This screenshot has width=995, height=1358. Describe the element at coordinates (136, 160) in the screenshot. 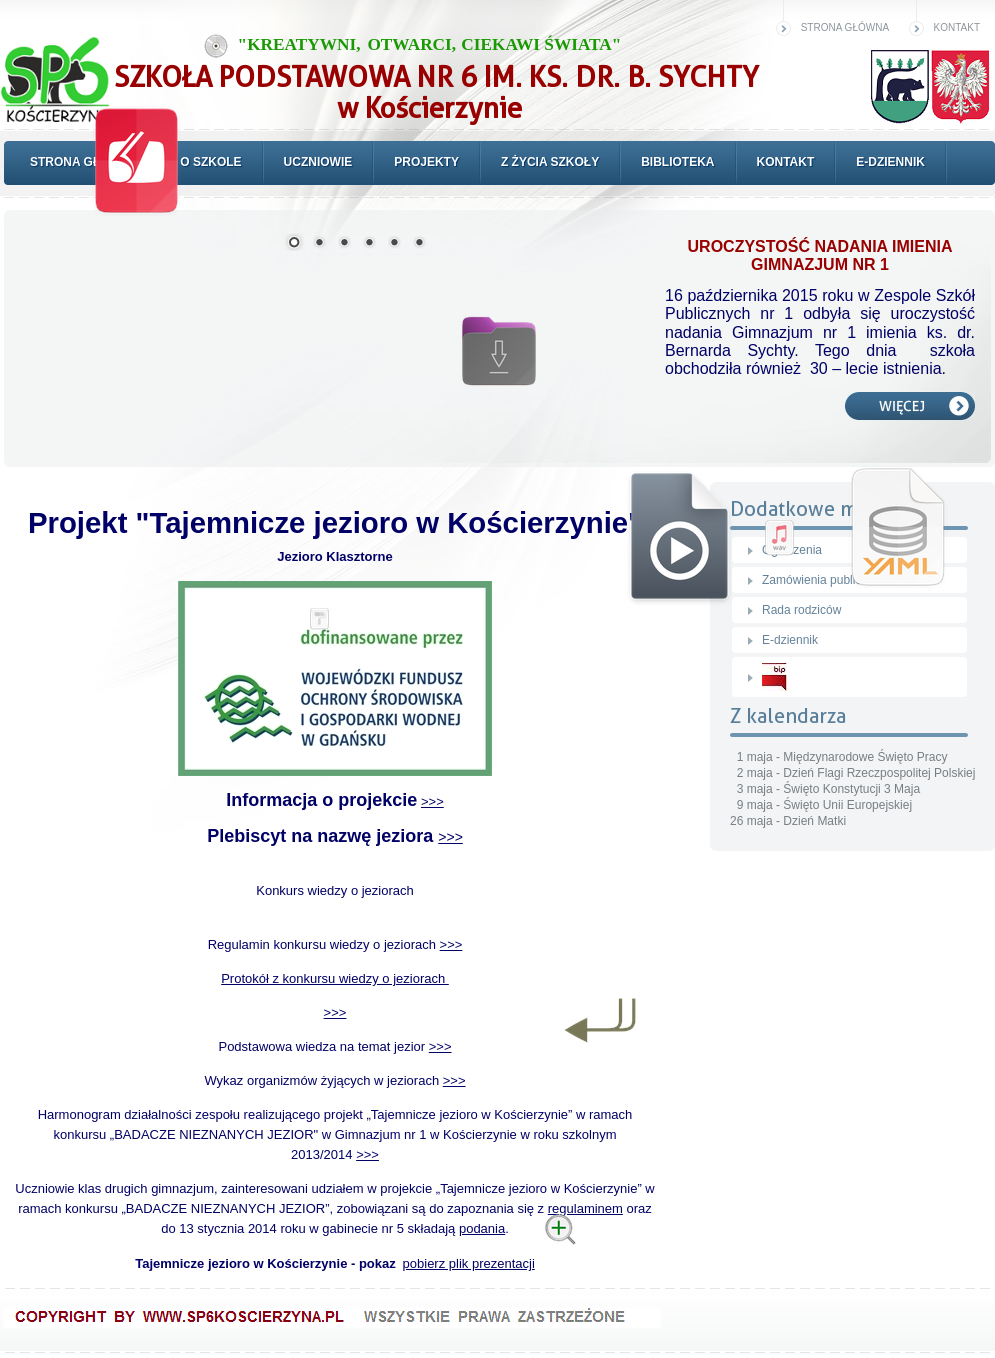

I see `an encapsulated postscript (.eps) file` at that location.